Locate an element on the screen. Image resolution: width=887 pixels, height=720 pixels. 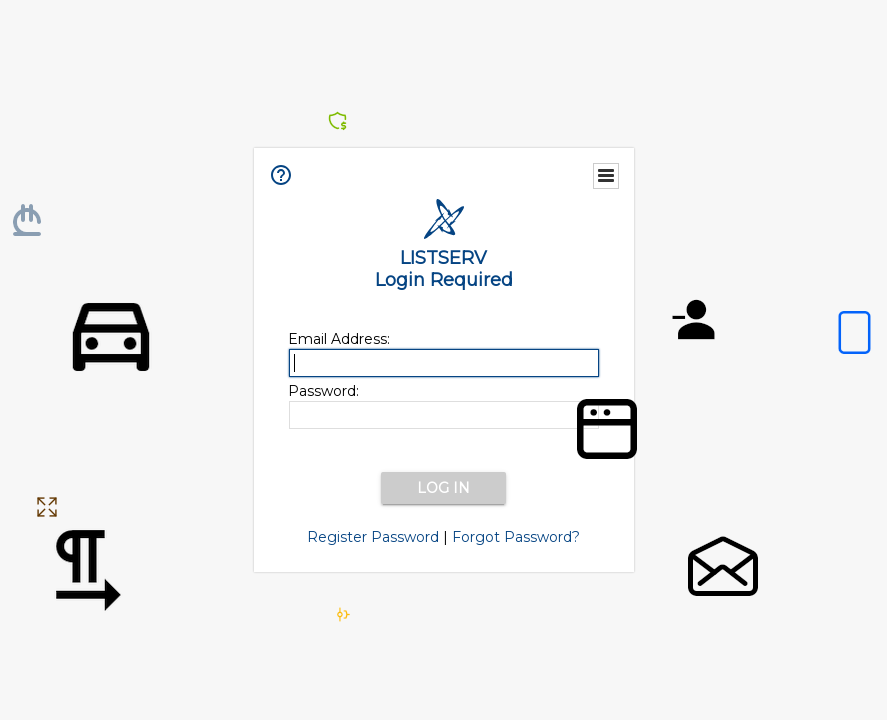
perform a git cherry-pick operation is located at coordinates (343, 614).